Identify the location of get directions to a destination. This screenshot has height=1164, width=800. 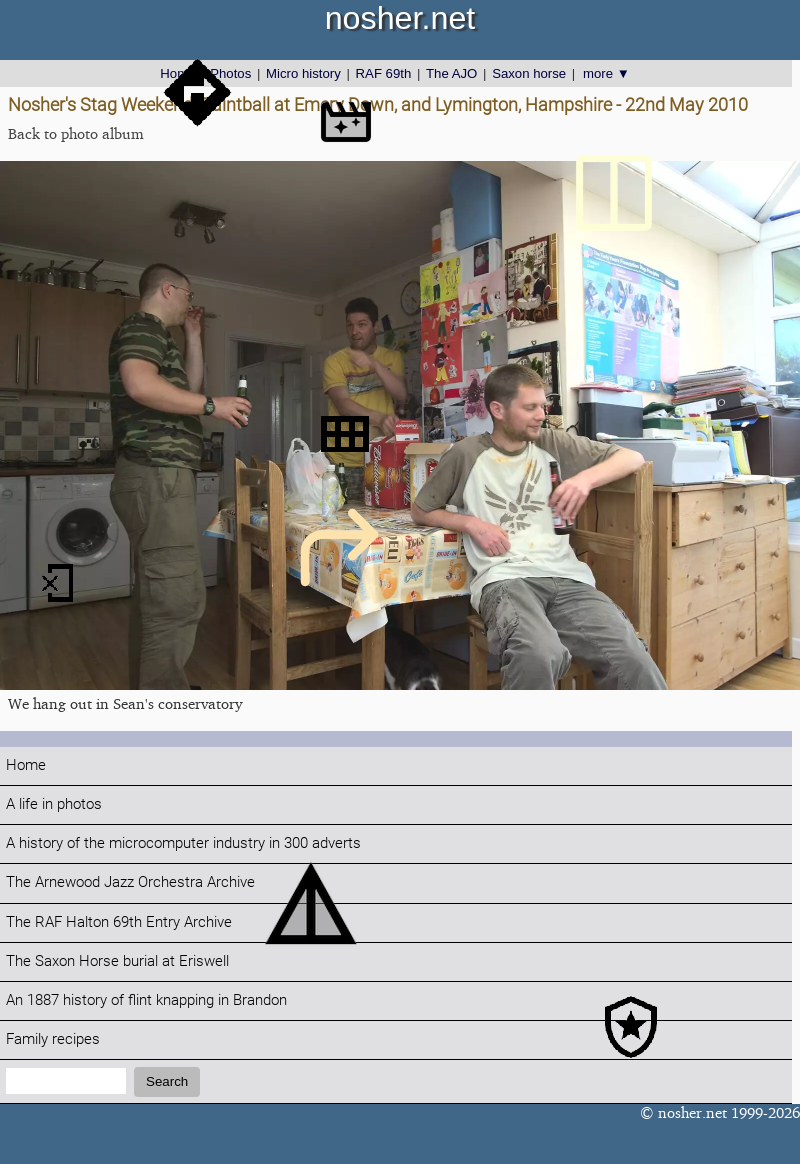
(197, 92).